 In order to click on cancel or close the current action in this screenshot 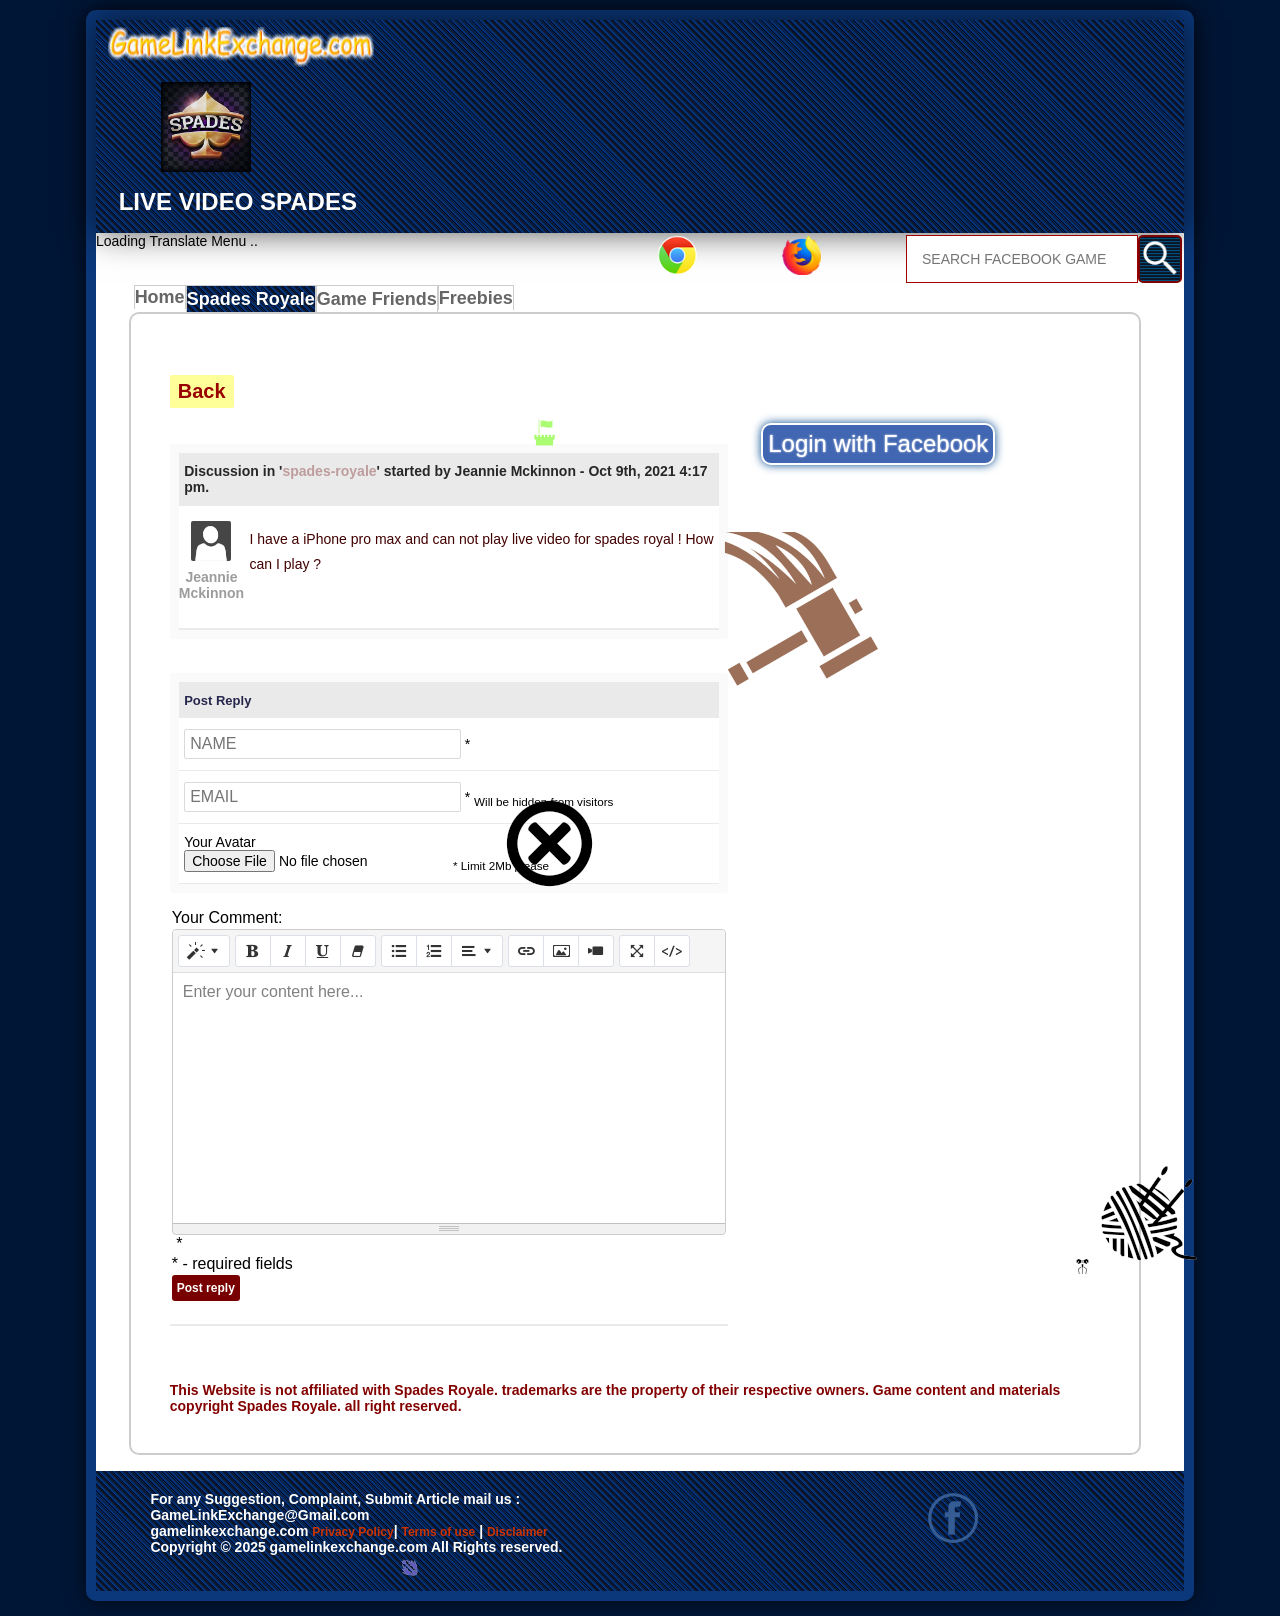, I will do `click(549, 843)`.